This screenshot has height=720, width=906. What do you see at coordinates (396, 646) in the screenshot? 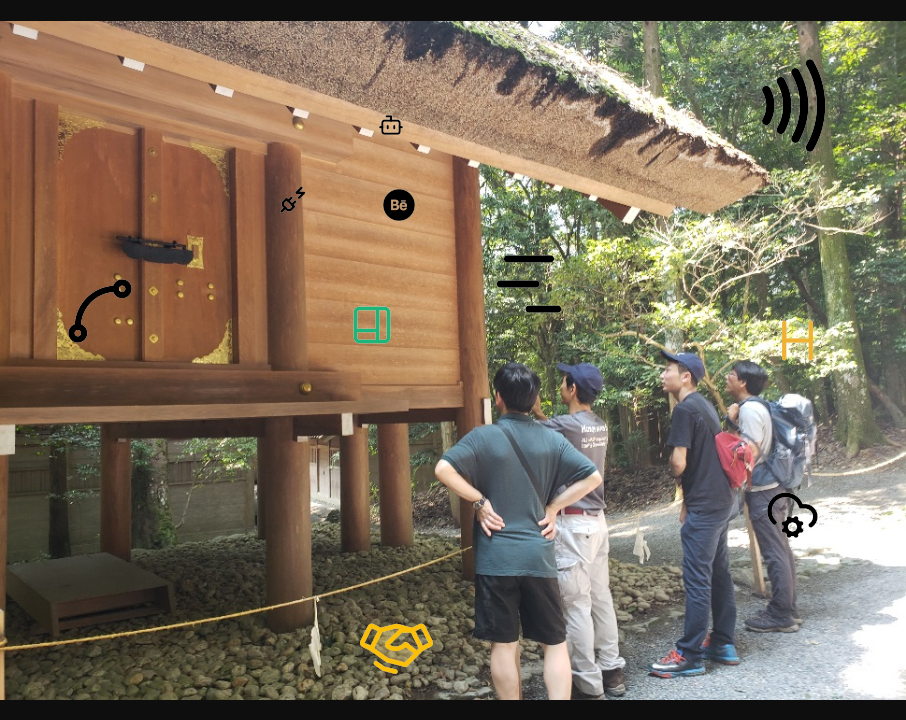
I see `indicates a partnership or collaboration feature` at bounding box center [396, 646].